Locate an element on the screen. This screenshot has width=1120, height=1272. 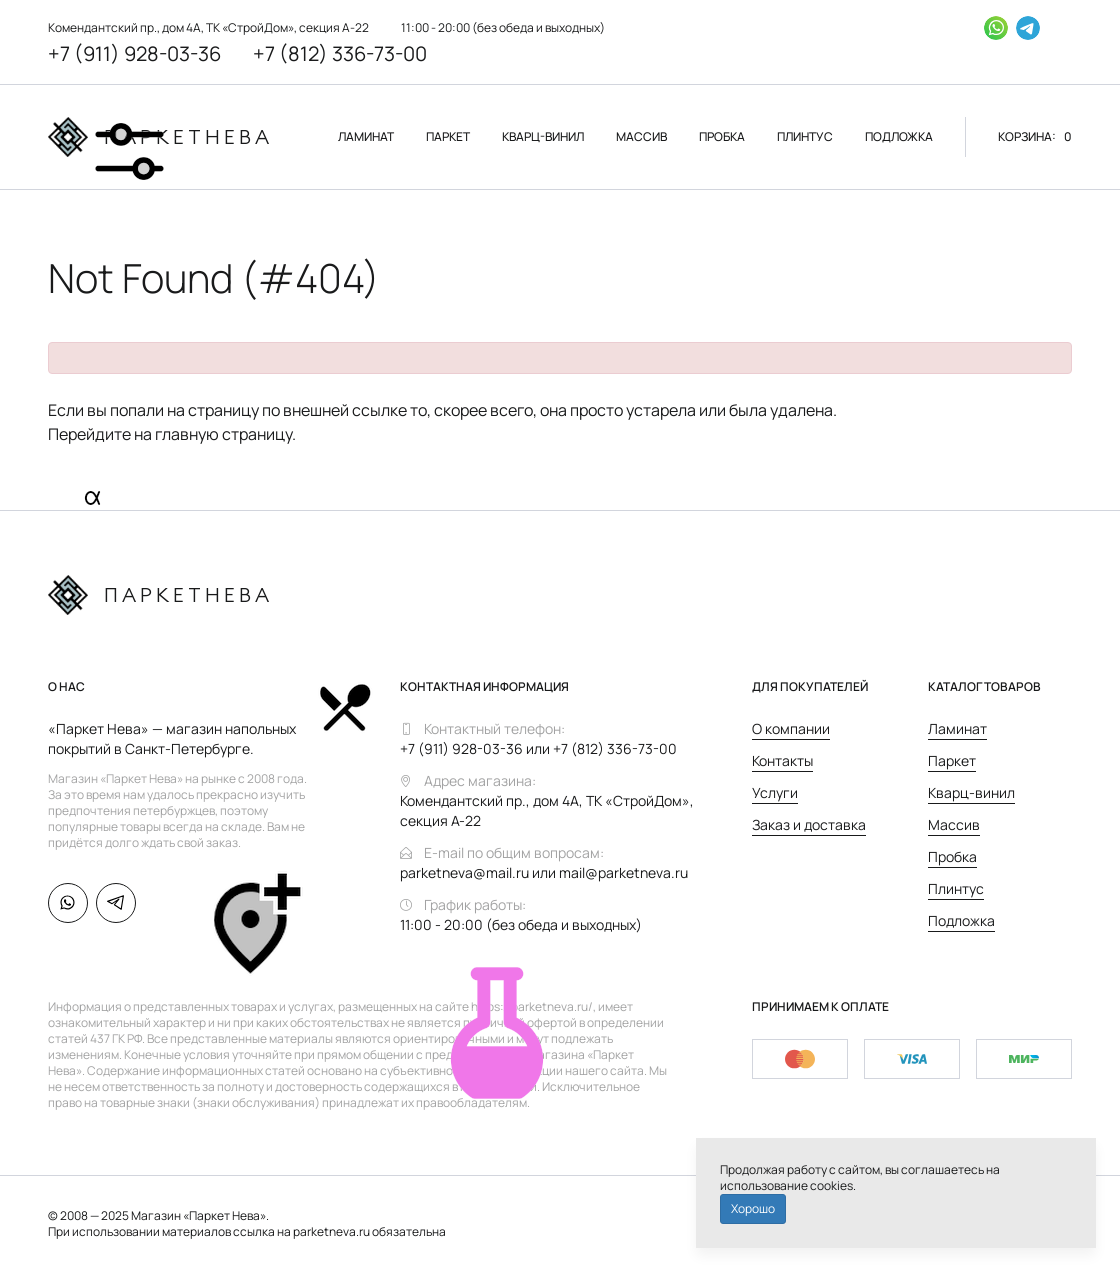
access laboratory or science features is located at coordinates (497, 1033).